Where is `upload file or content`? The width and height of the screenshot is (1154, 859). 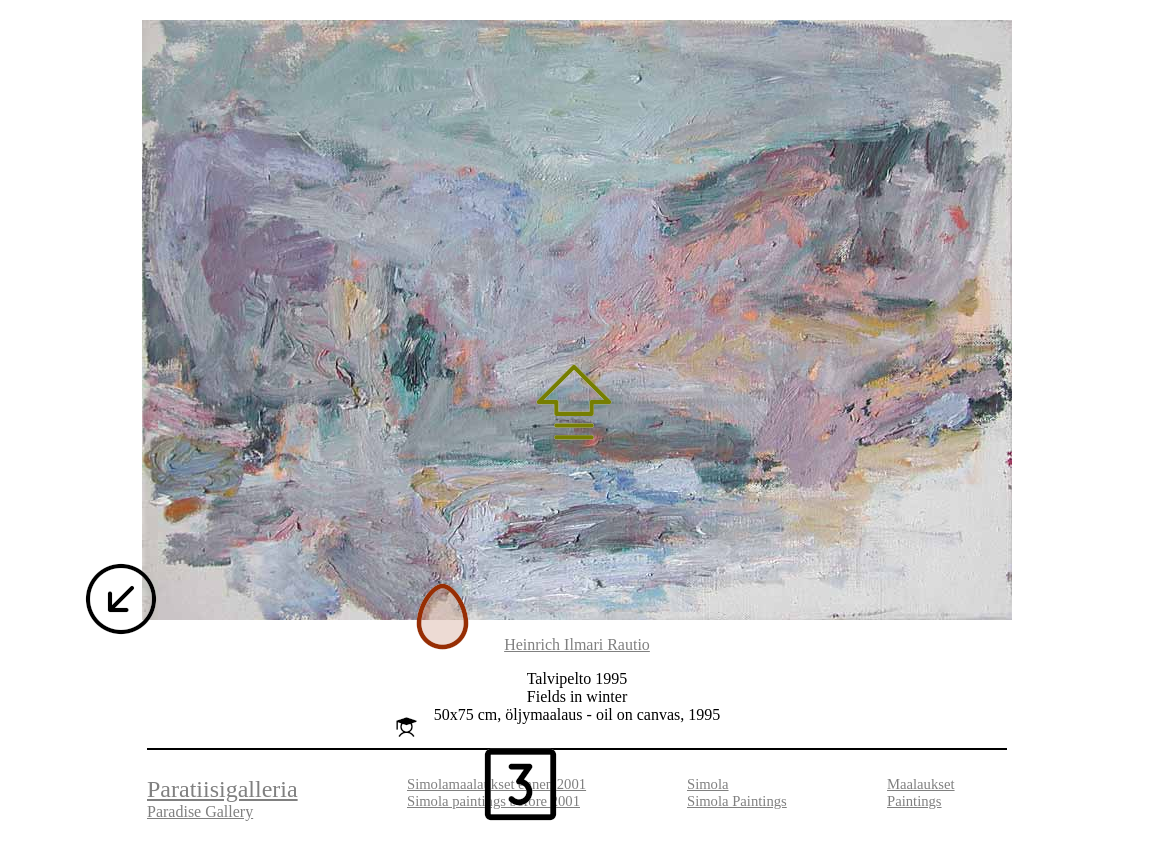 upload file or content is located at coordinates (574, 405).